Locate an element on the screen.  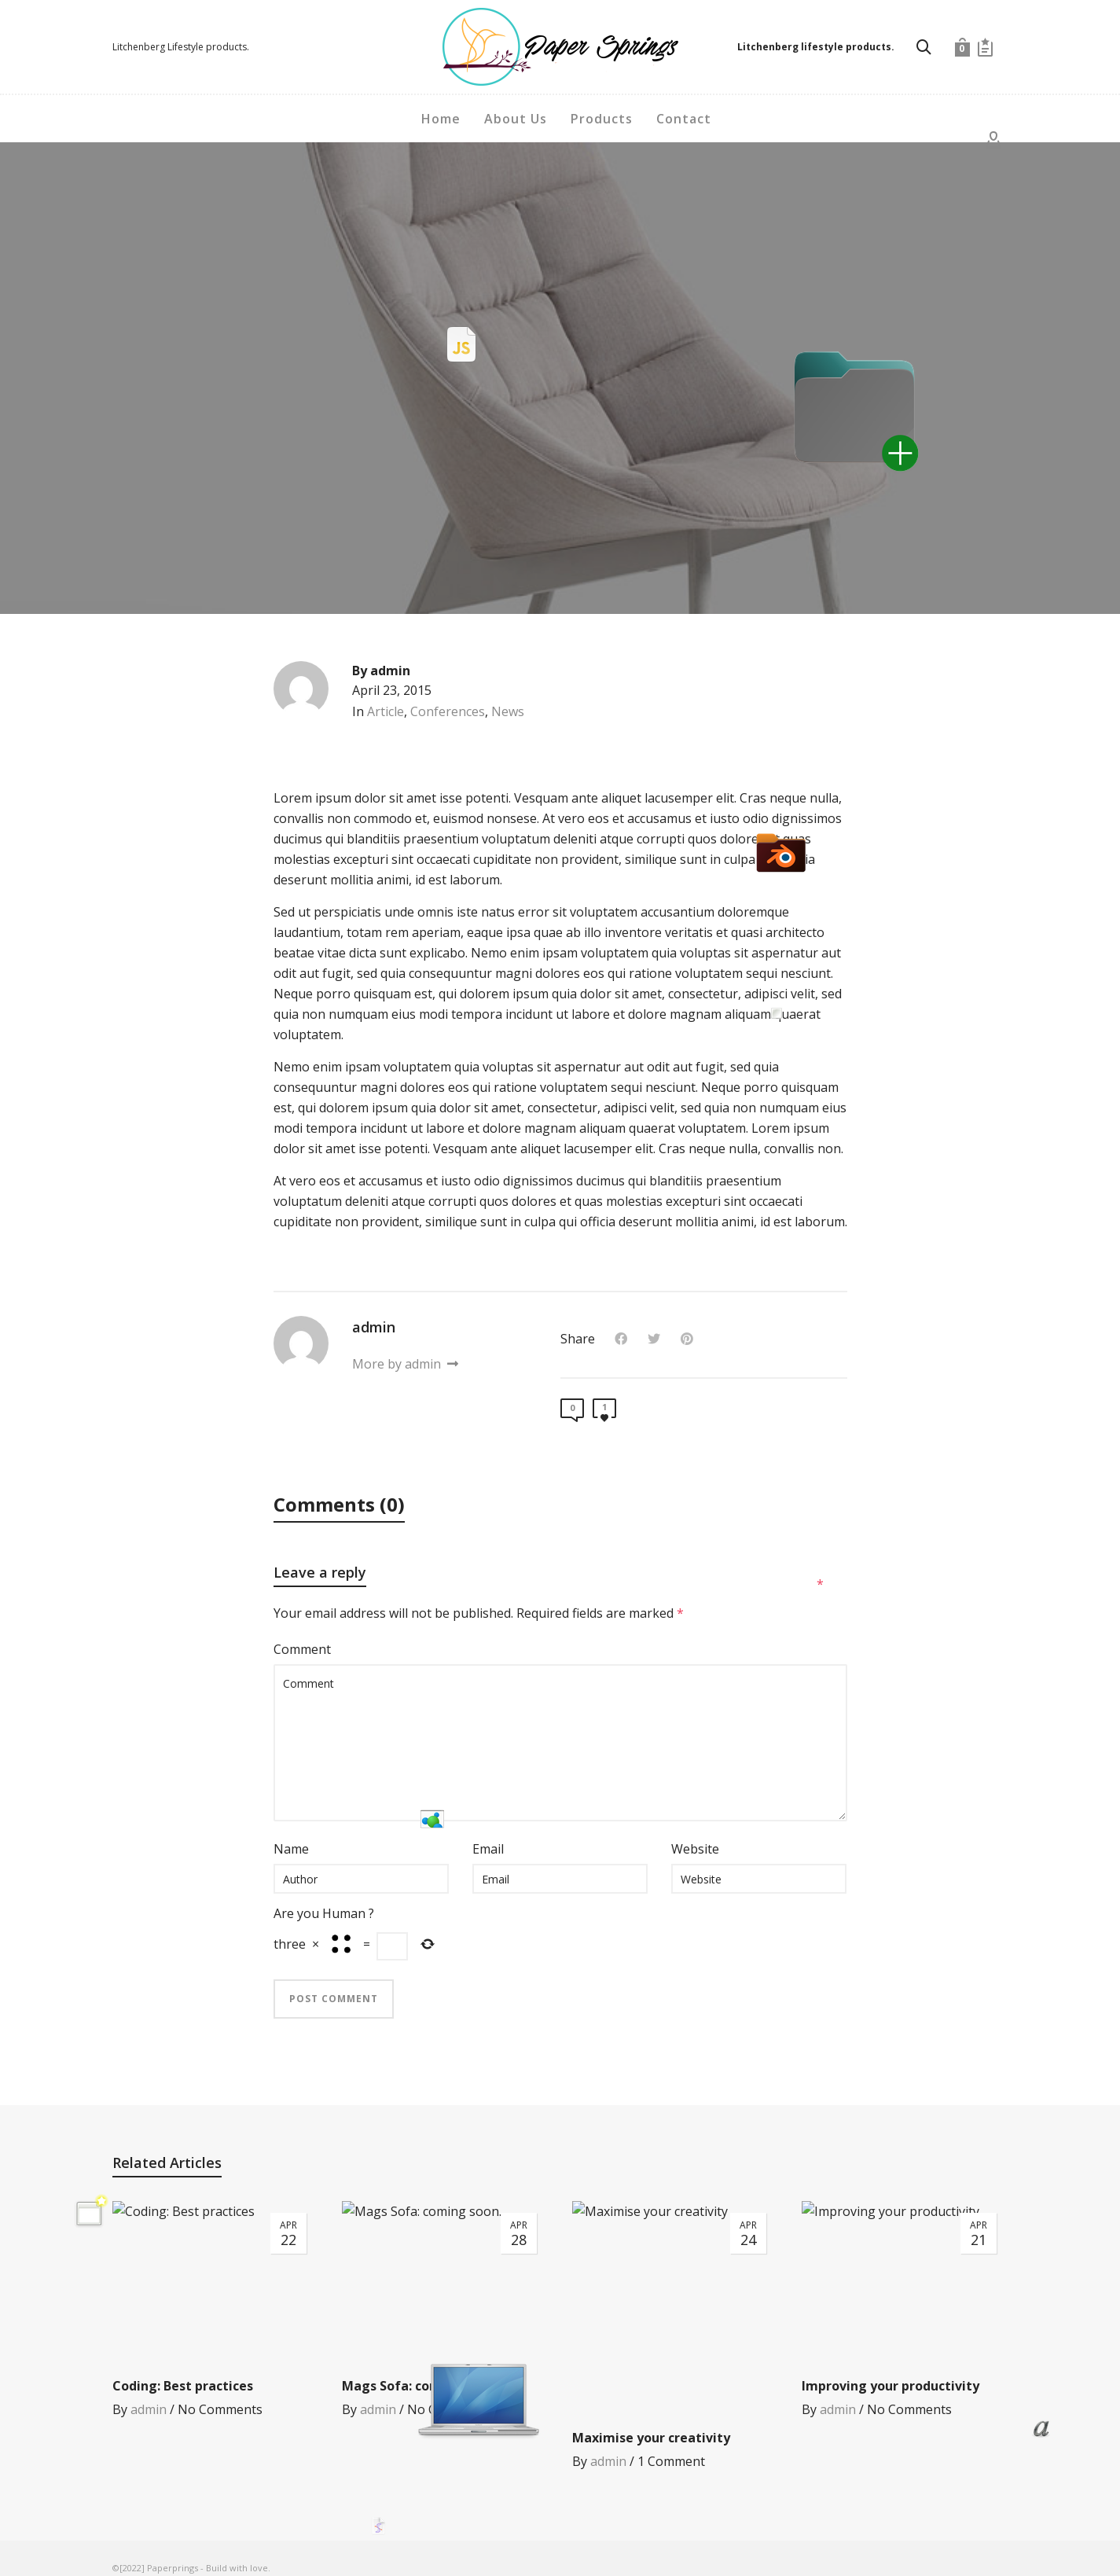
create a new folder is located at coordinates (854, 407).